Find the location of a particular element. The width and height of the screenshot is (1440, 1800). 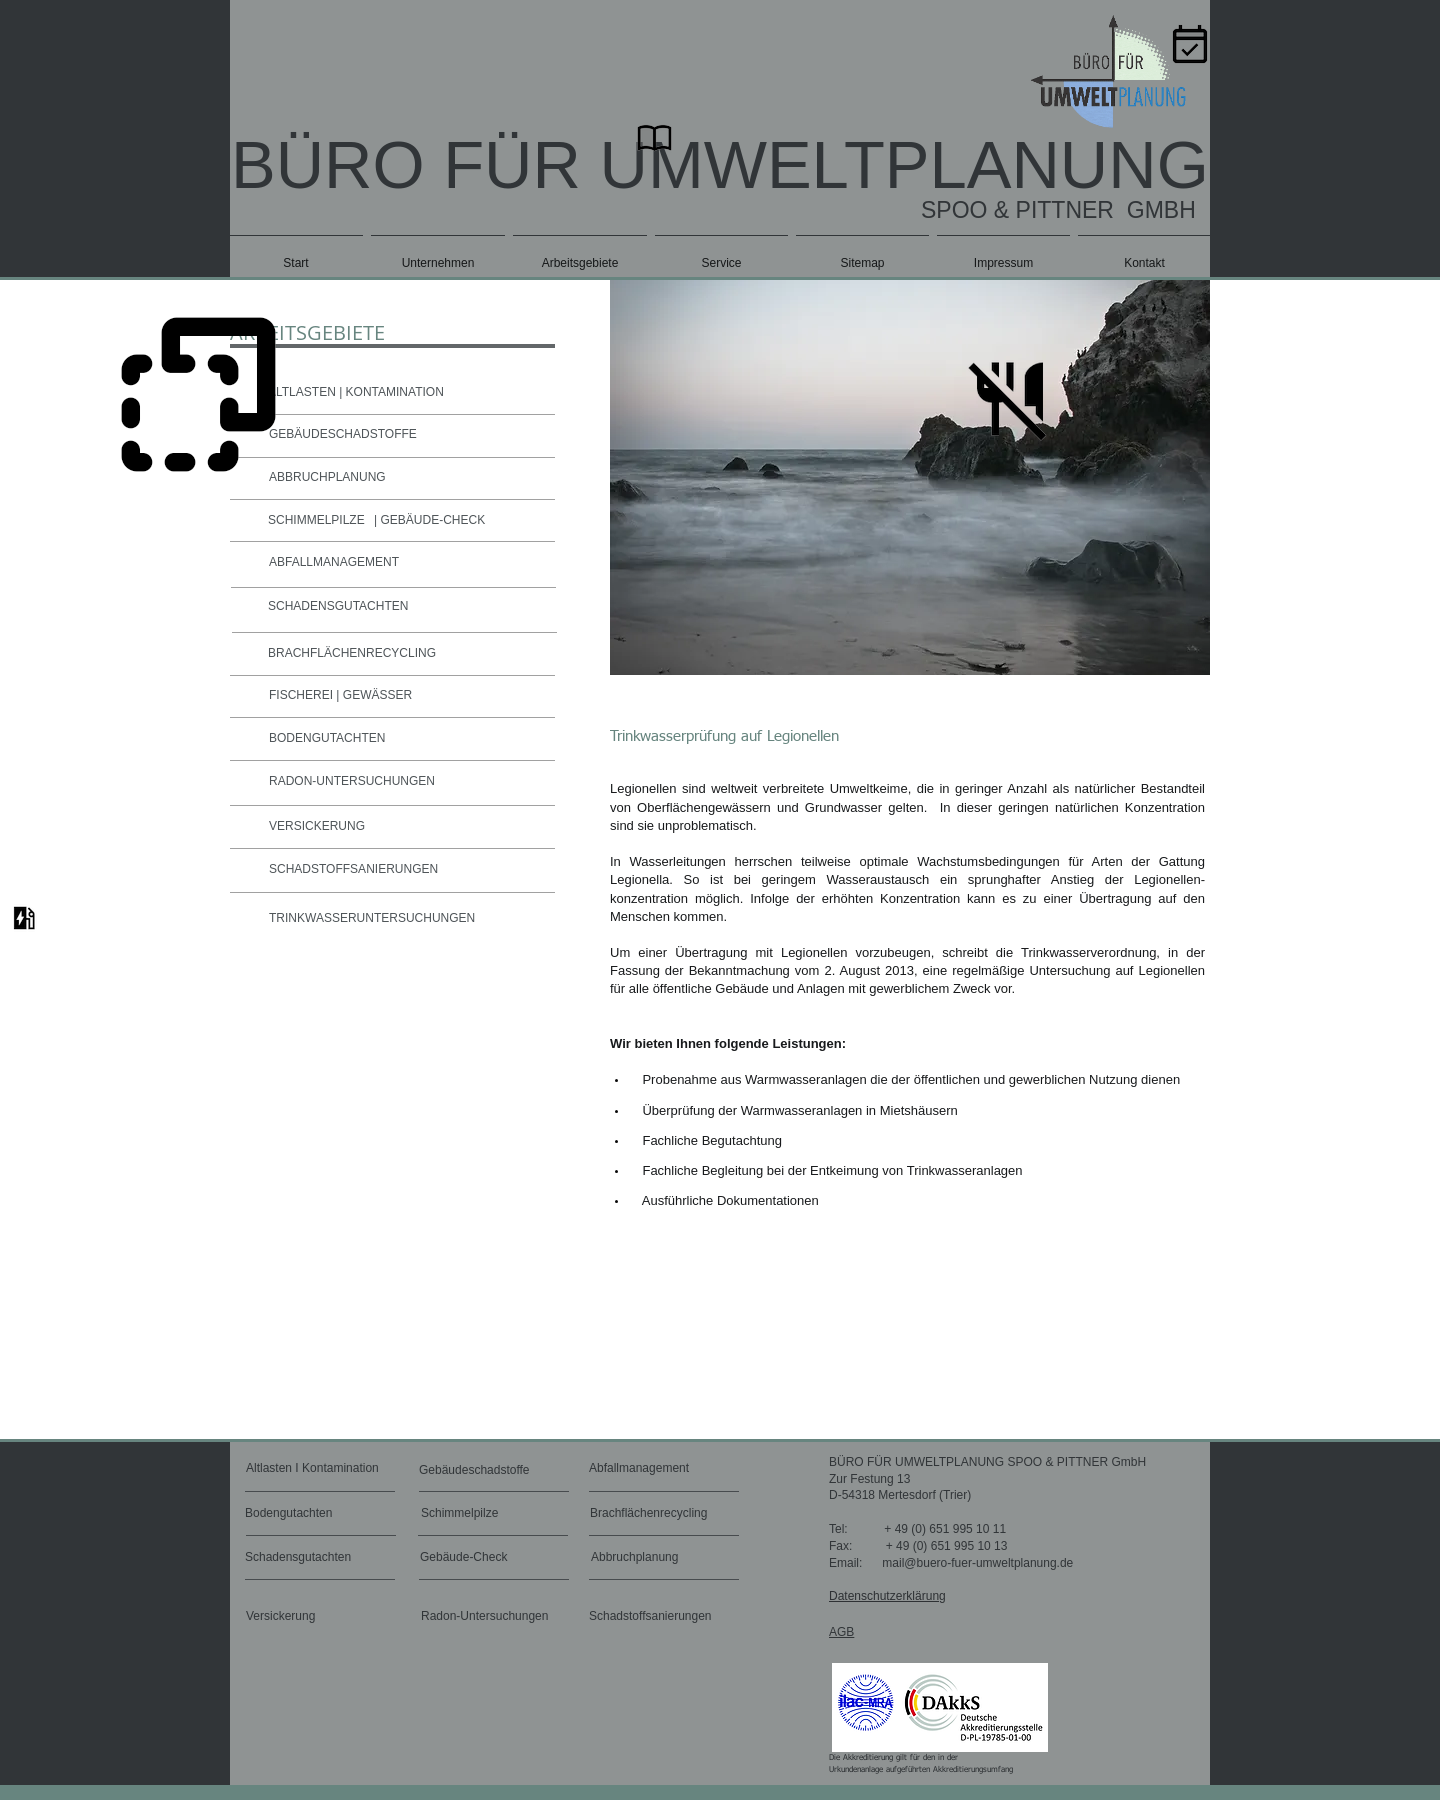

import contacts from address book is located at coordinates (654, 136).